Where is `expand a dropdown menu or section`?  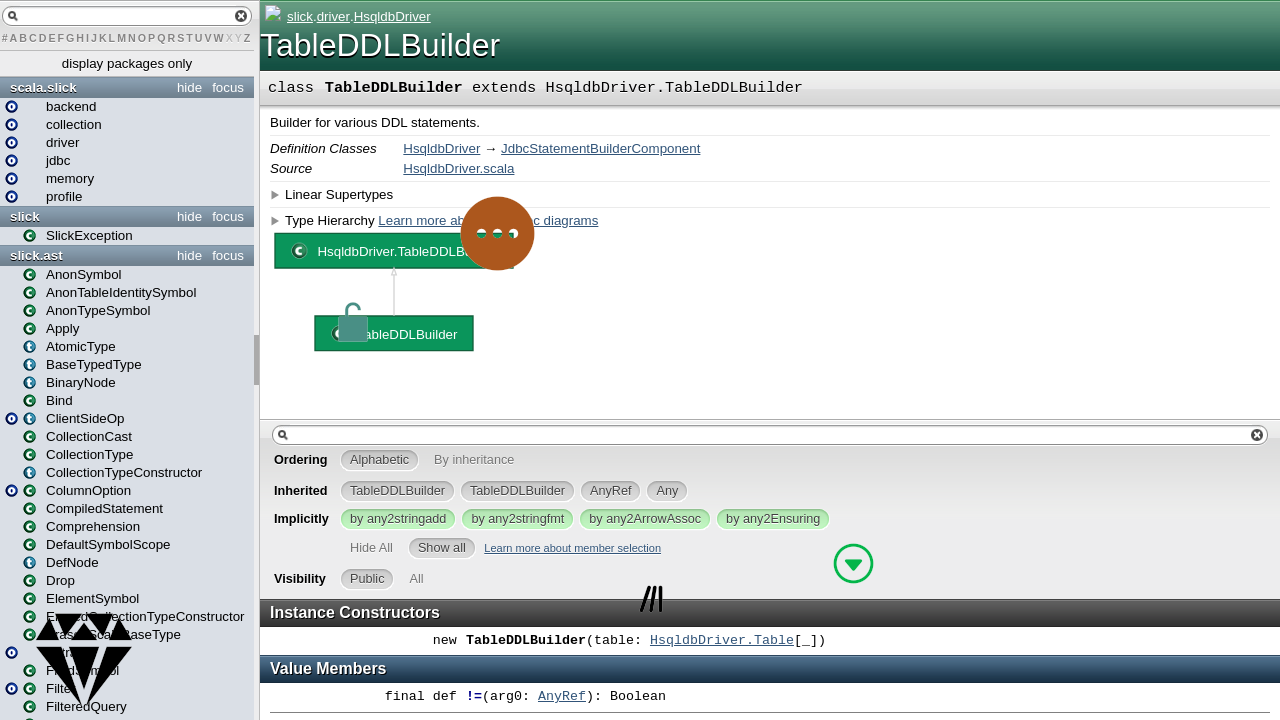 expand a dropdown menu or section is located at coordinates (853, 563).